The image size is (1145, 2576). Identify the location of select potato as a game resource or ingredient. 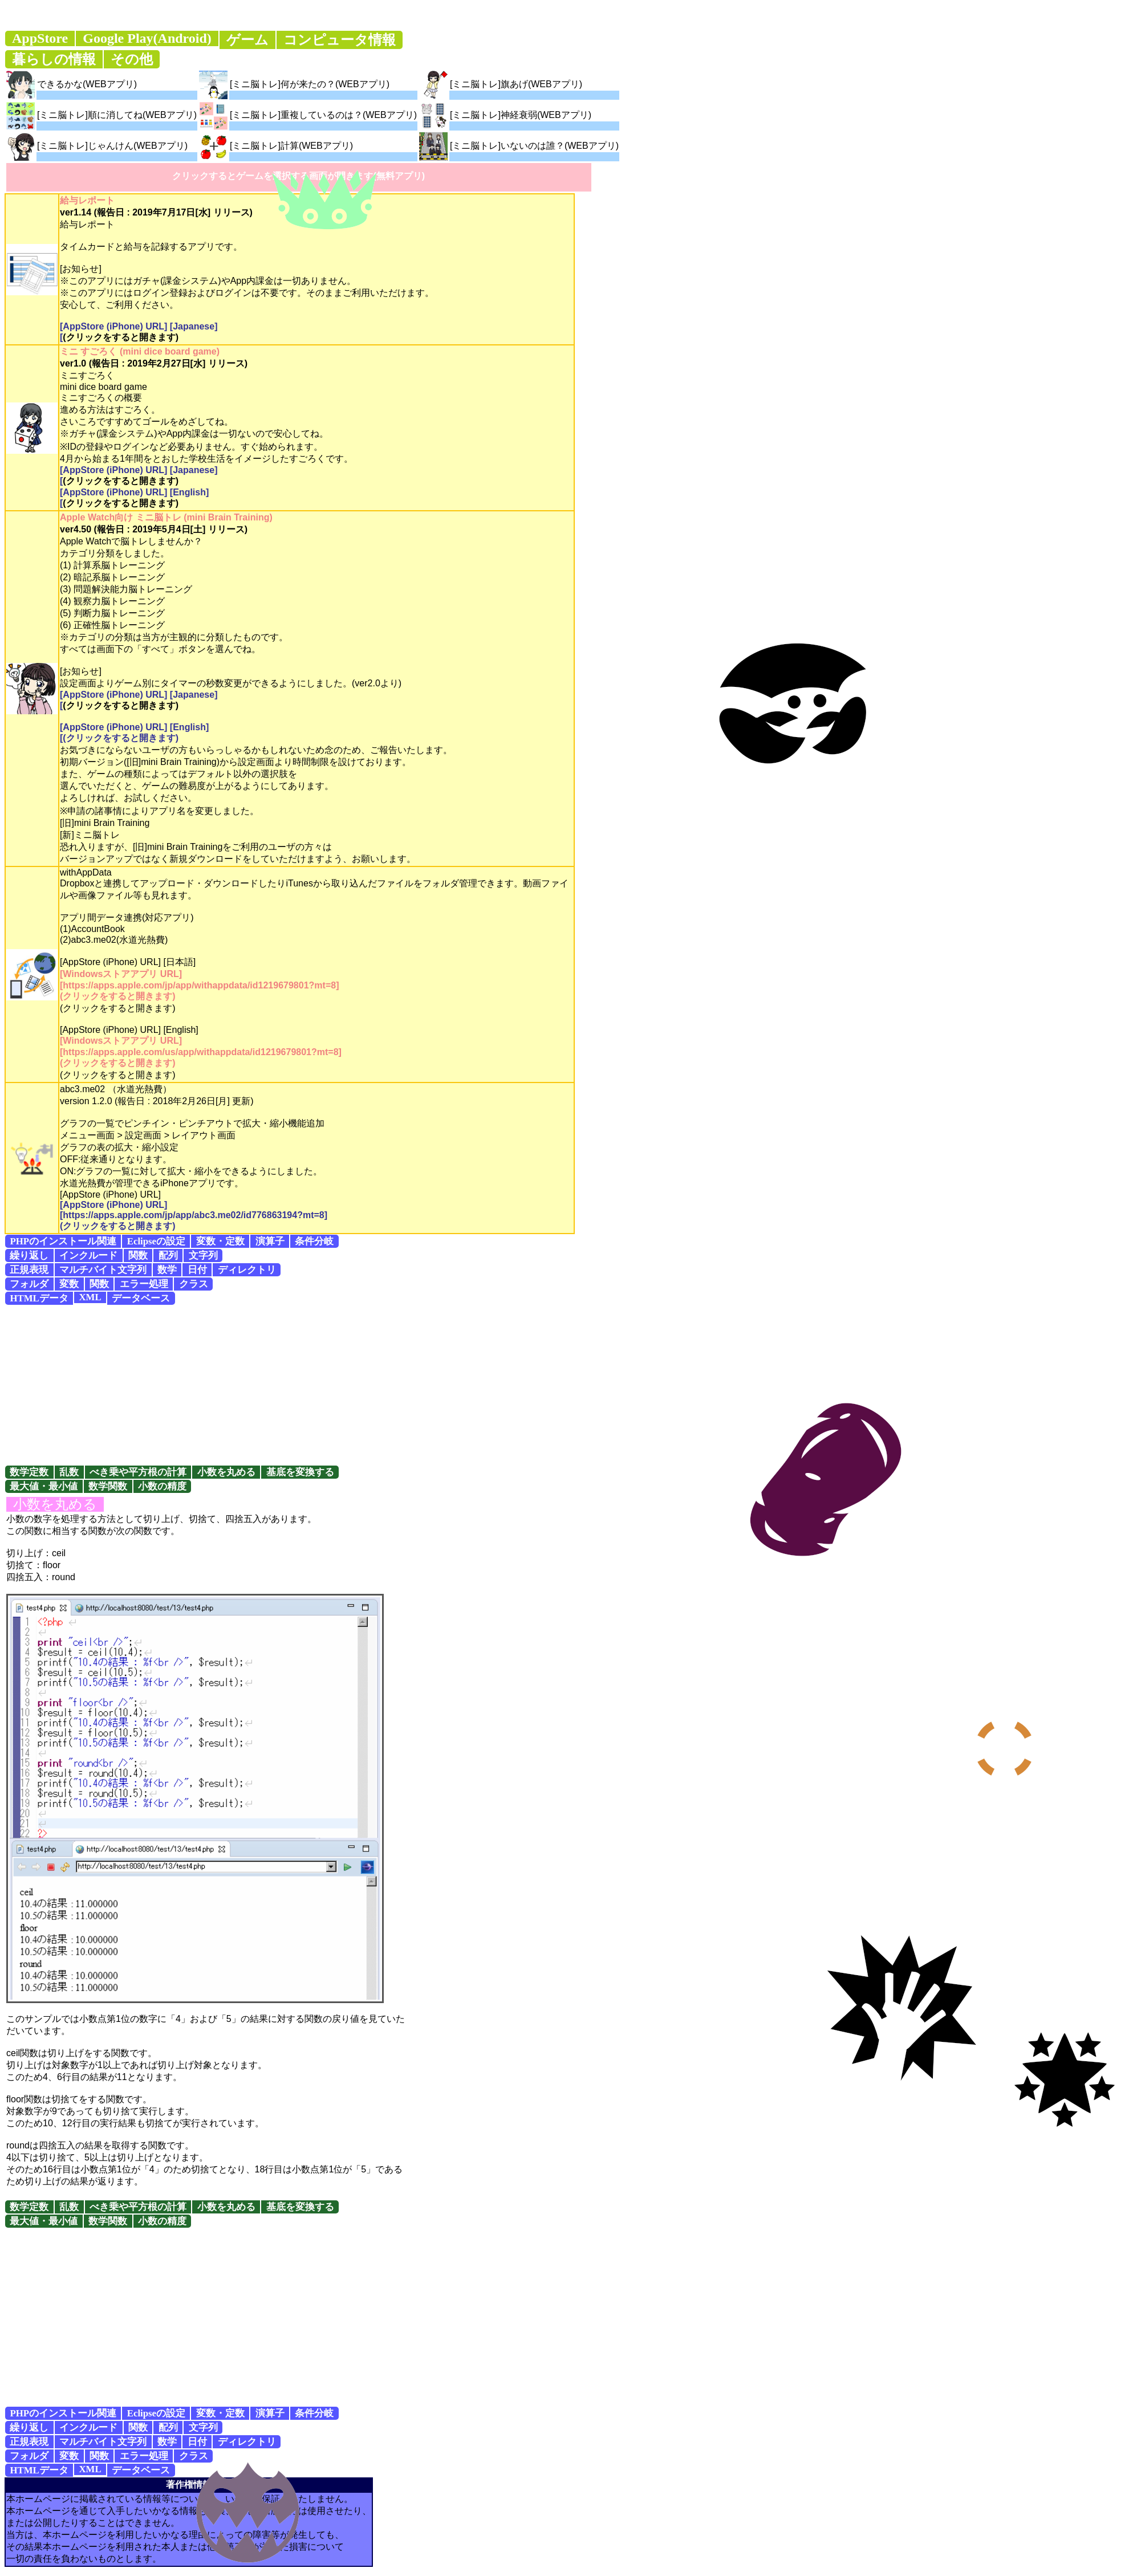
(825, 1480).